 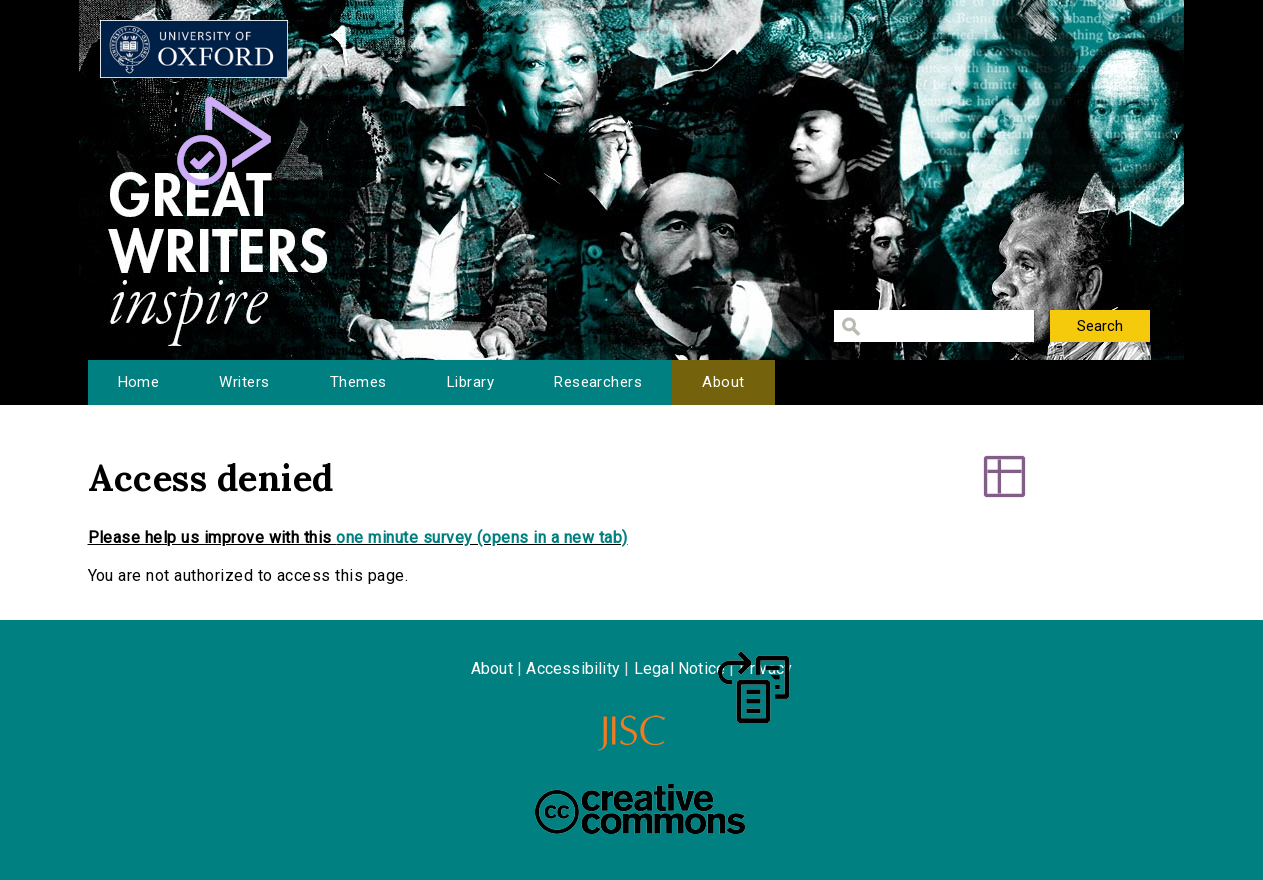 What do you see at coordinates (754, 687) in the screenshot?
I see `find all references to a symbol or variable` at bounding box center [754, 687].